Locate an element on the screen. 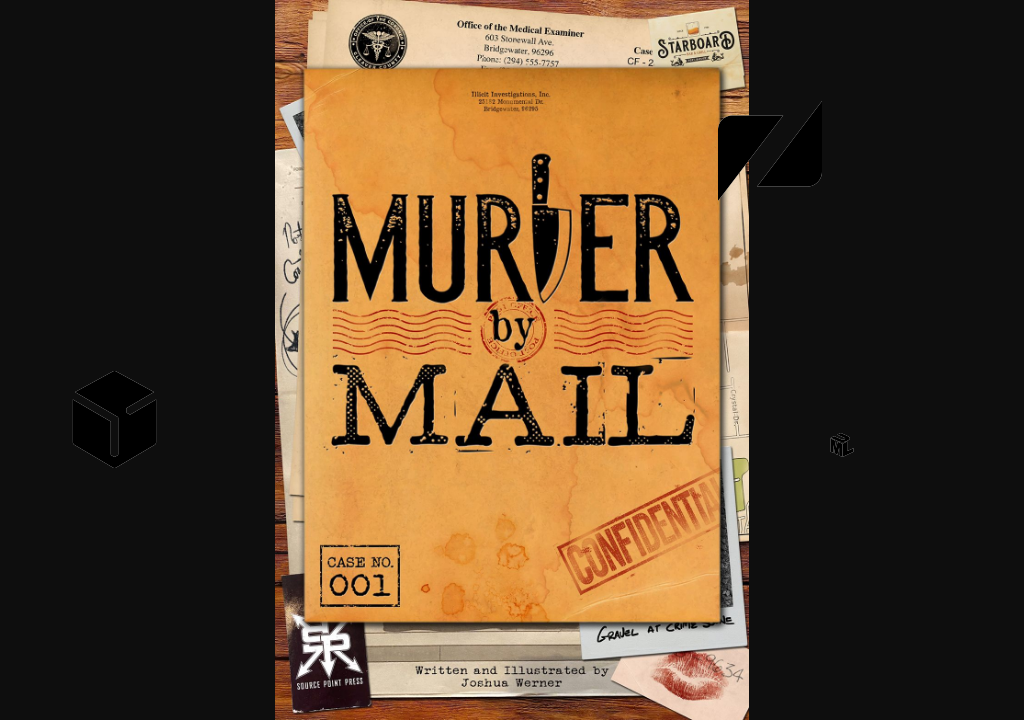  DPD parcel delivery service logo is located at coordinates (114, 419).